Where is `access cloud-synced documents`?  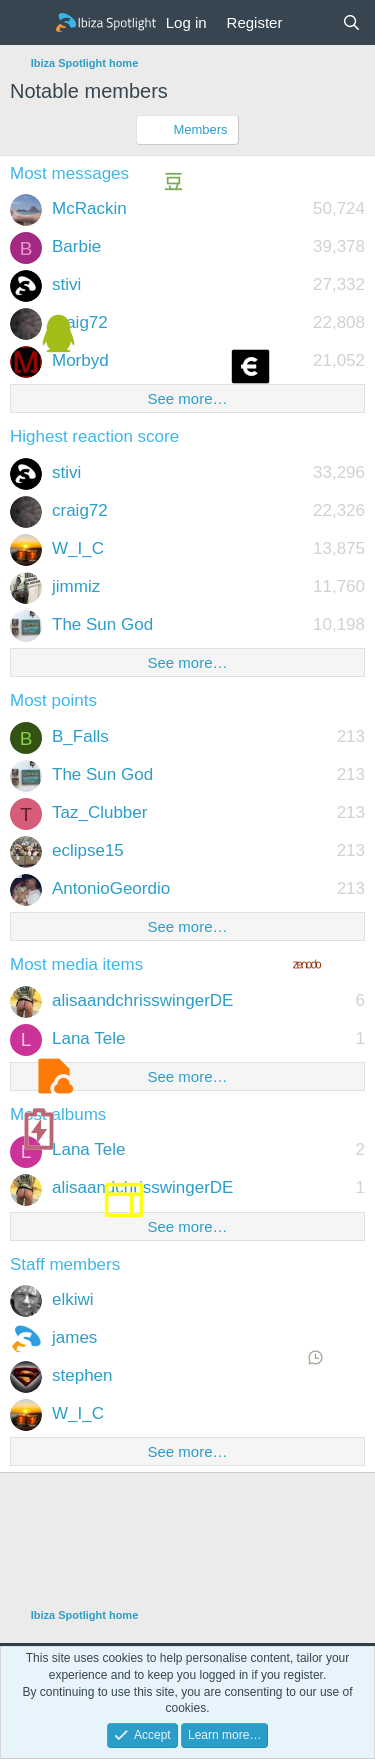
access cloud-synced documents is located at coordinates (54, 1076).